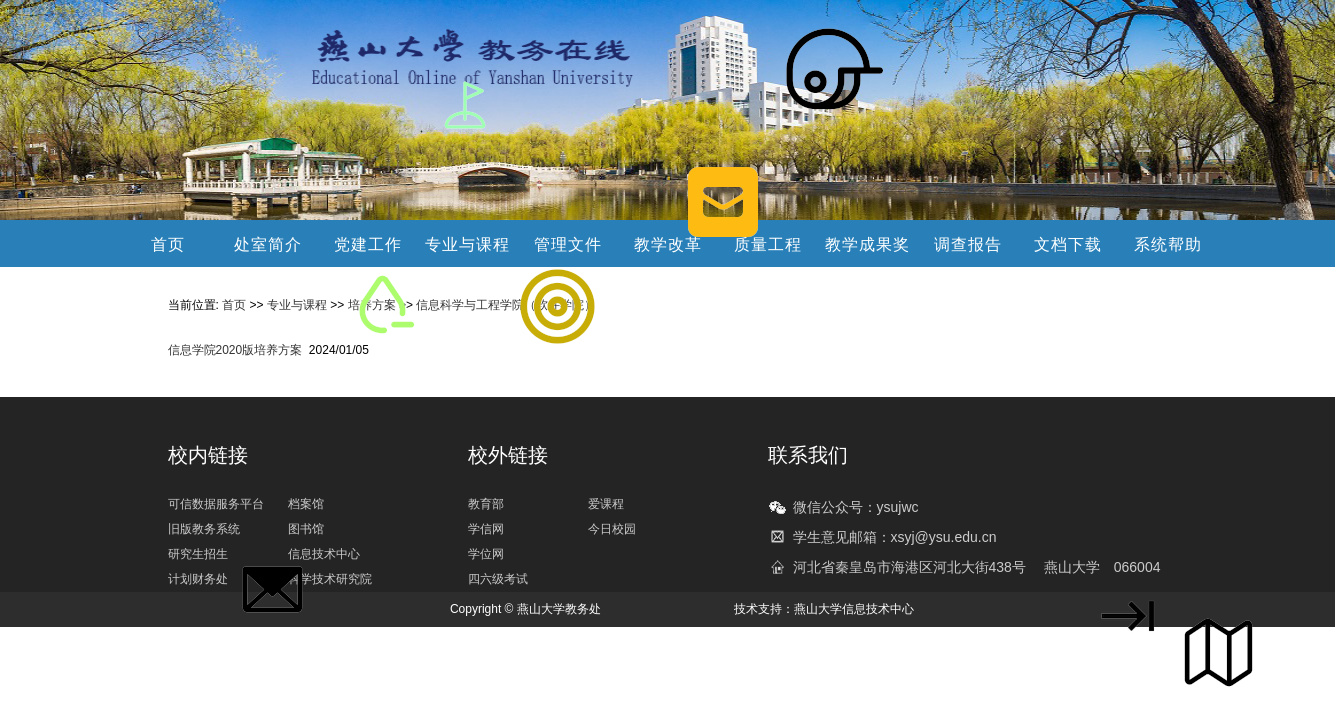 Image resolution: width=1335 pixels, height=720 pixels. Describe the element at coordinates (465, 105) in the screenshot. I see `view golf course locations or tee times` at that location.